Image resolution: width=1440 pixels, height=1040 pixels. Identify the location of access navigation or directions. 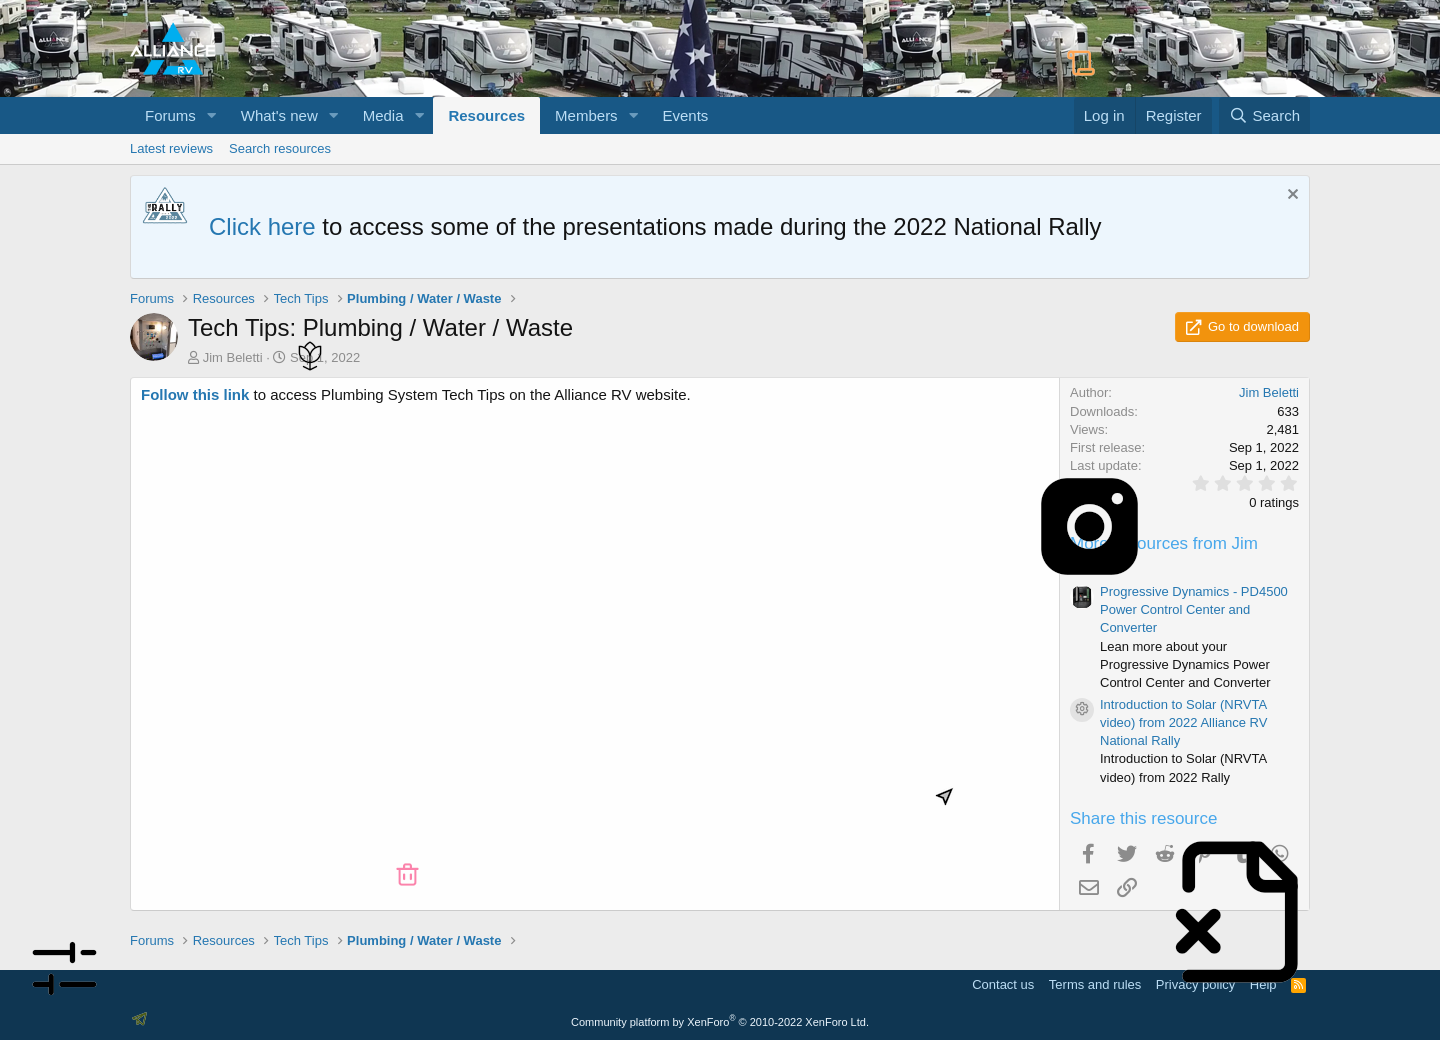
(944, 796).